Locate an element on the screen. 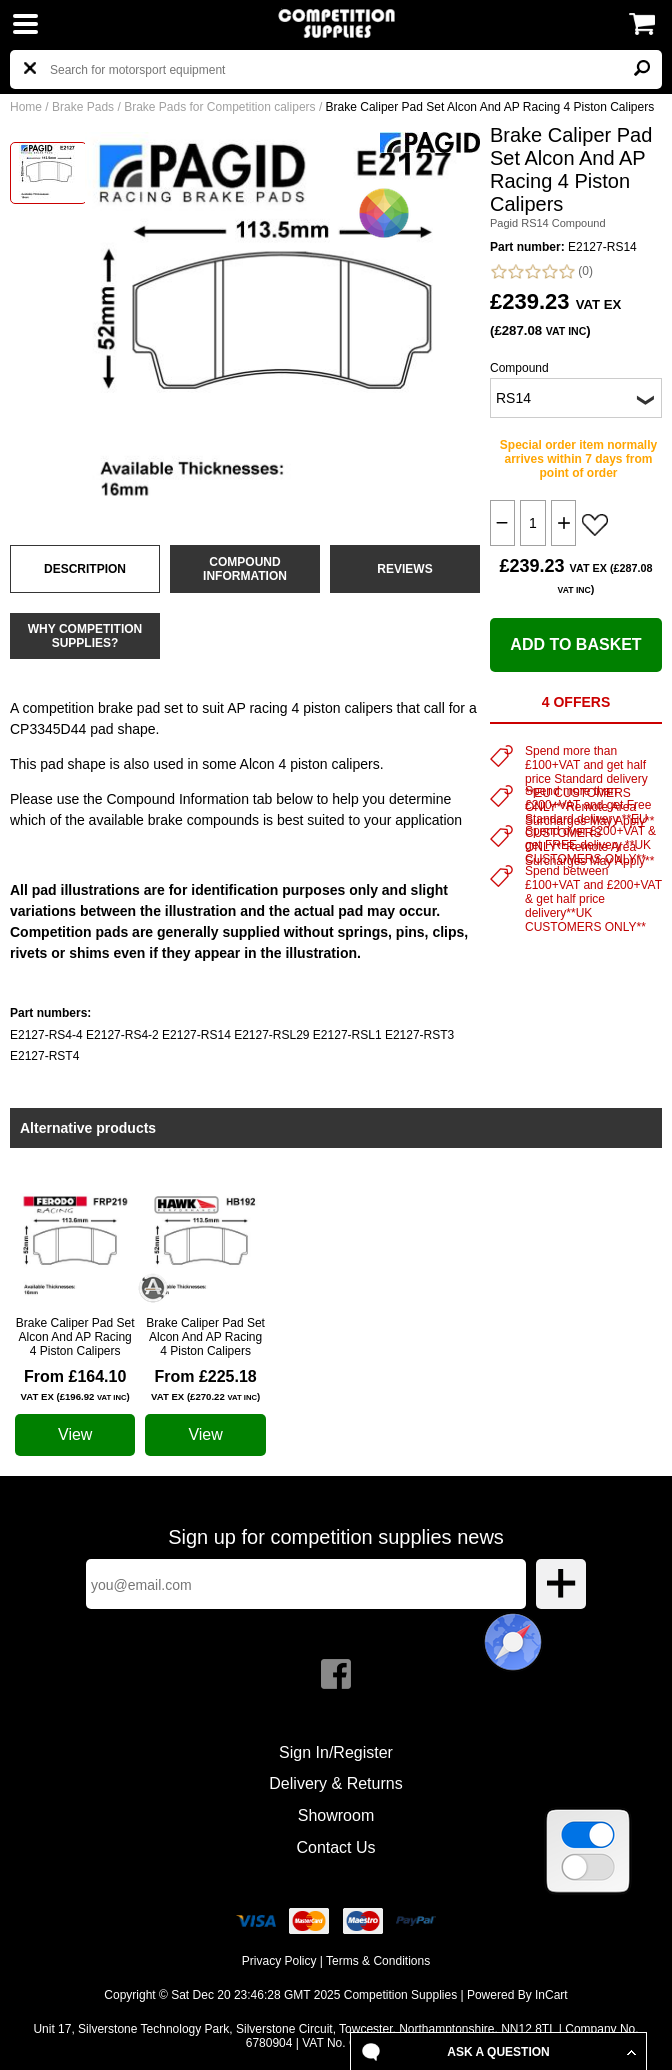 This screenshot has height=2070, width=672. open the software updater application is located at coordinates (153, 1288).